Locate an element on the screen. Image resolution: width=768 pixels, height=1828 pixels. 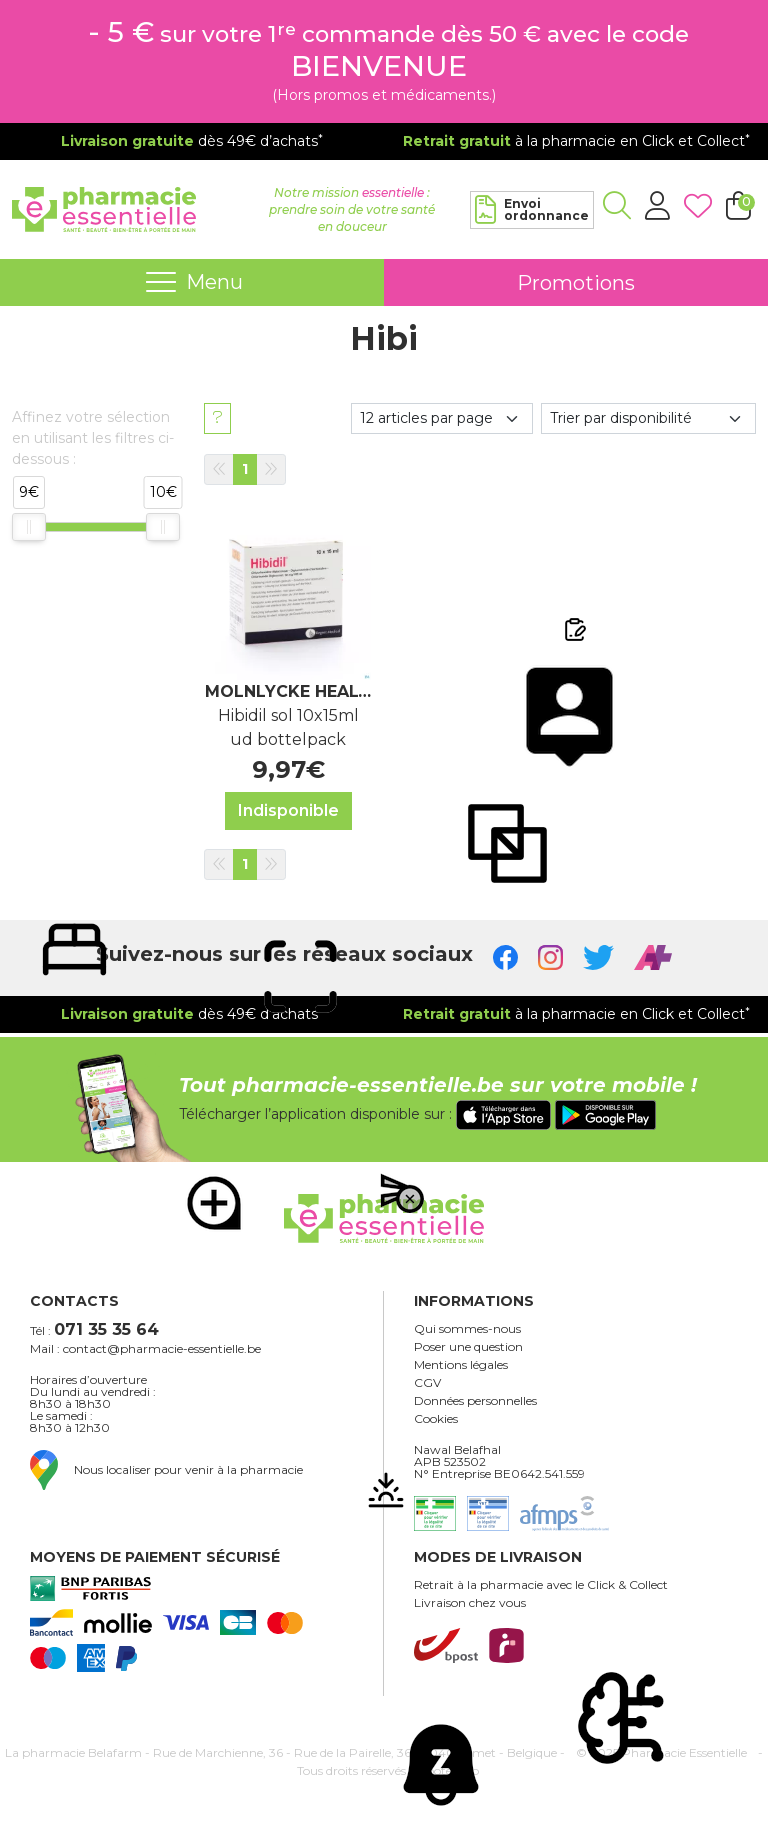
view hotel or accommodation options is located at coordinates (74, 949).